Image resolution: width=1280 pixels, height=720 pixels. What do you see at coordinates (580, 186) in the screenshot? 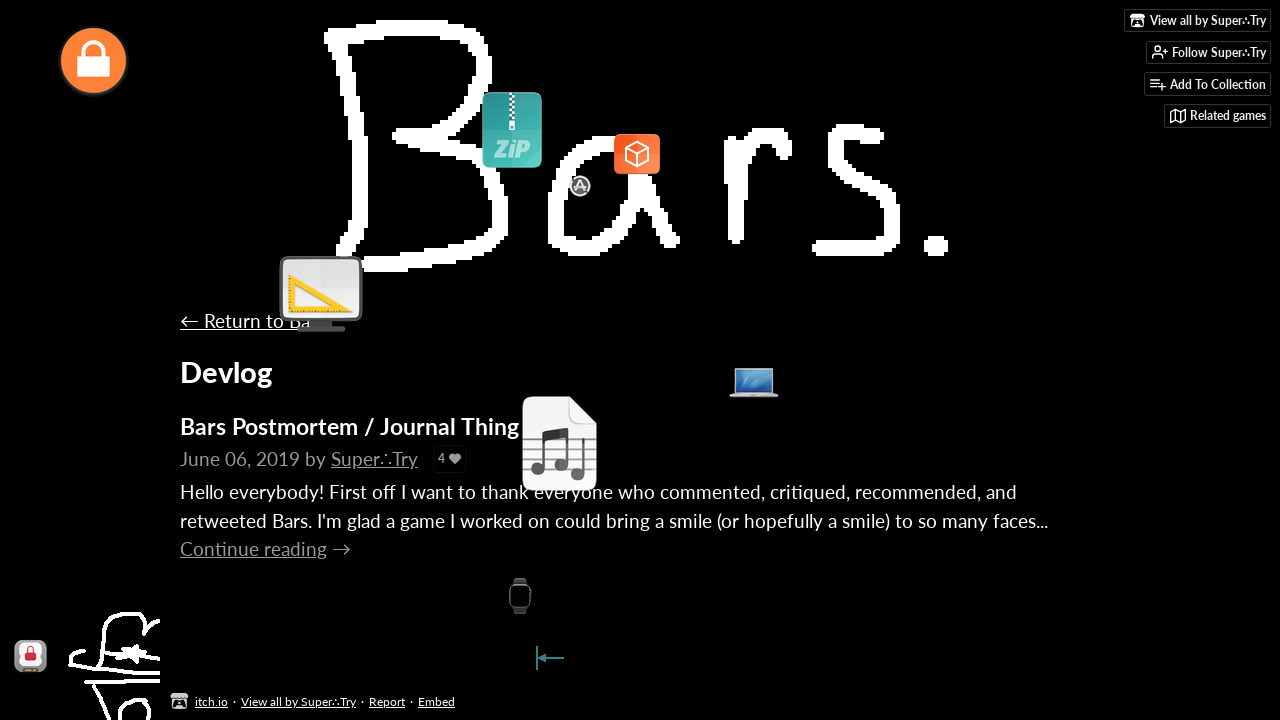
I see `open the software update application` at bounding box center [580, 186].